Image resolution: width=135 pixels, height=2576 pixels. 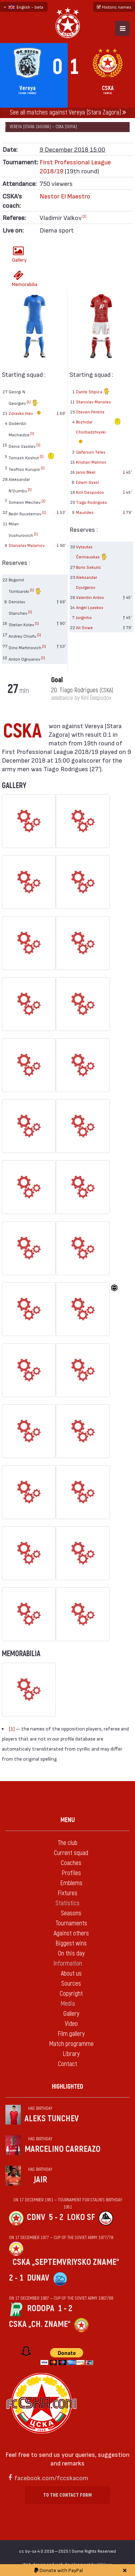 What do you see at coordinates (114, 1288) in the screenshot?
I see `metro bundler logo` at bounding box center [114, 1288].